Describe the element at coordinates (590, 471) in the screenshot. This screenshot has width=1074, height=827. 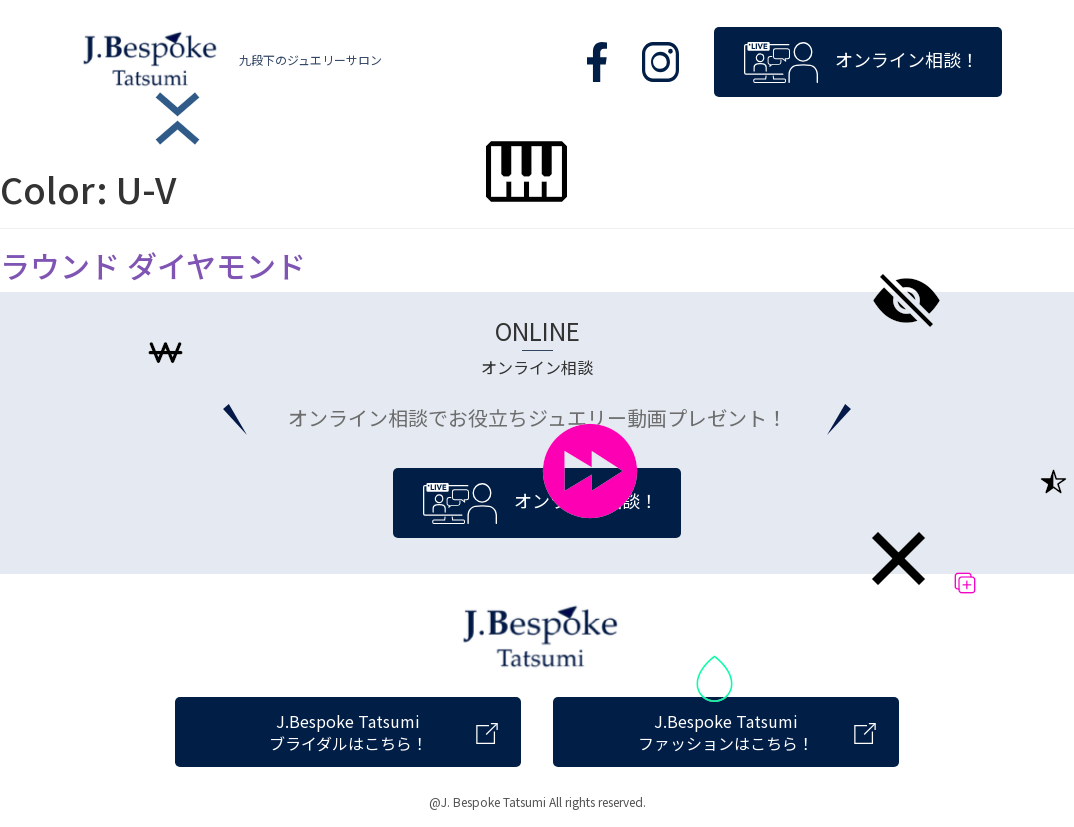
I see `skip to the next track` at that location.